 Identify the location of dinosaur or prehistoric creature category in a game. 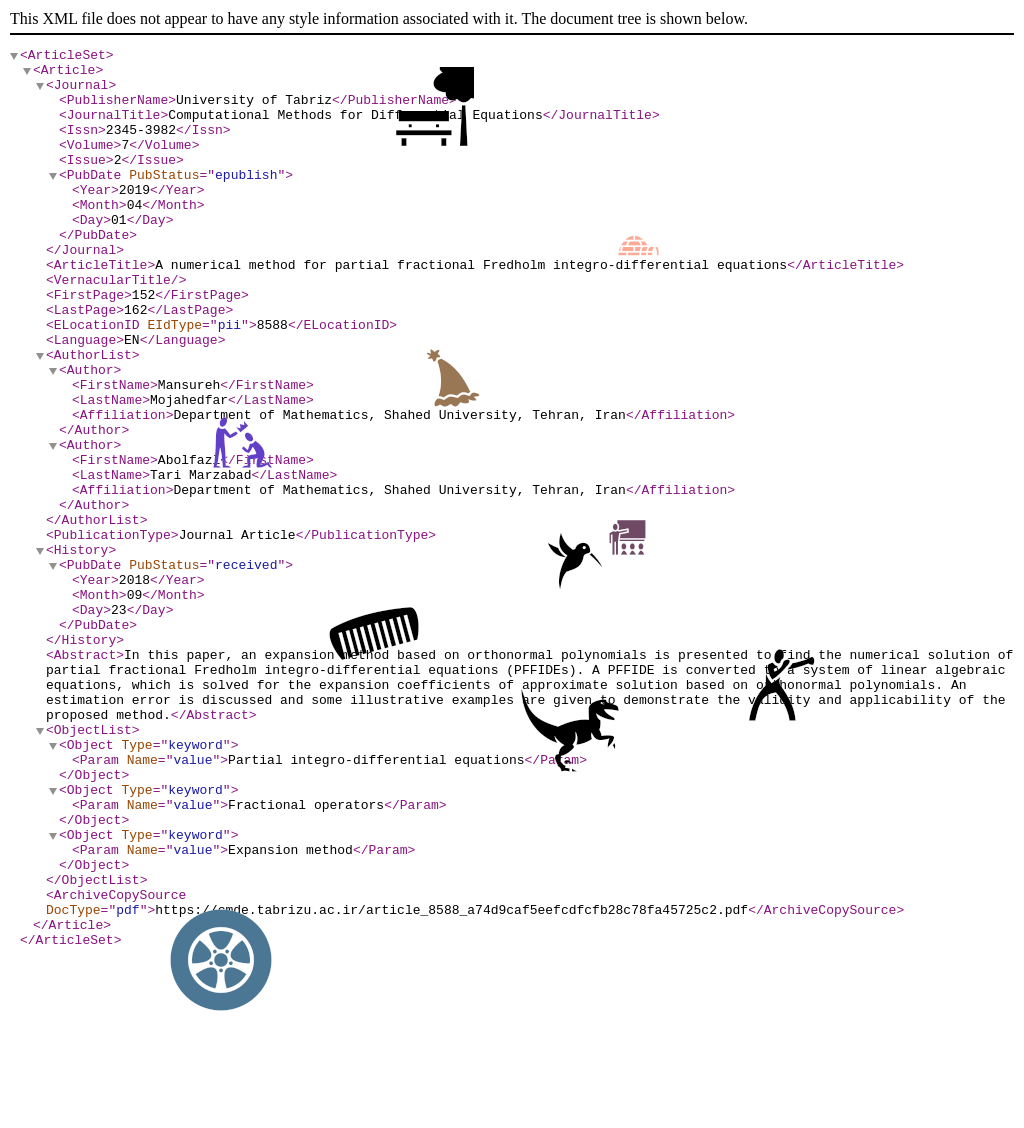
(570, 730).